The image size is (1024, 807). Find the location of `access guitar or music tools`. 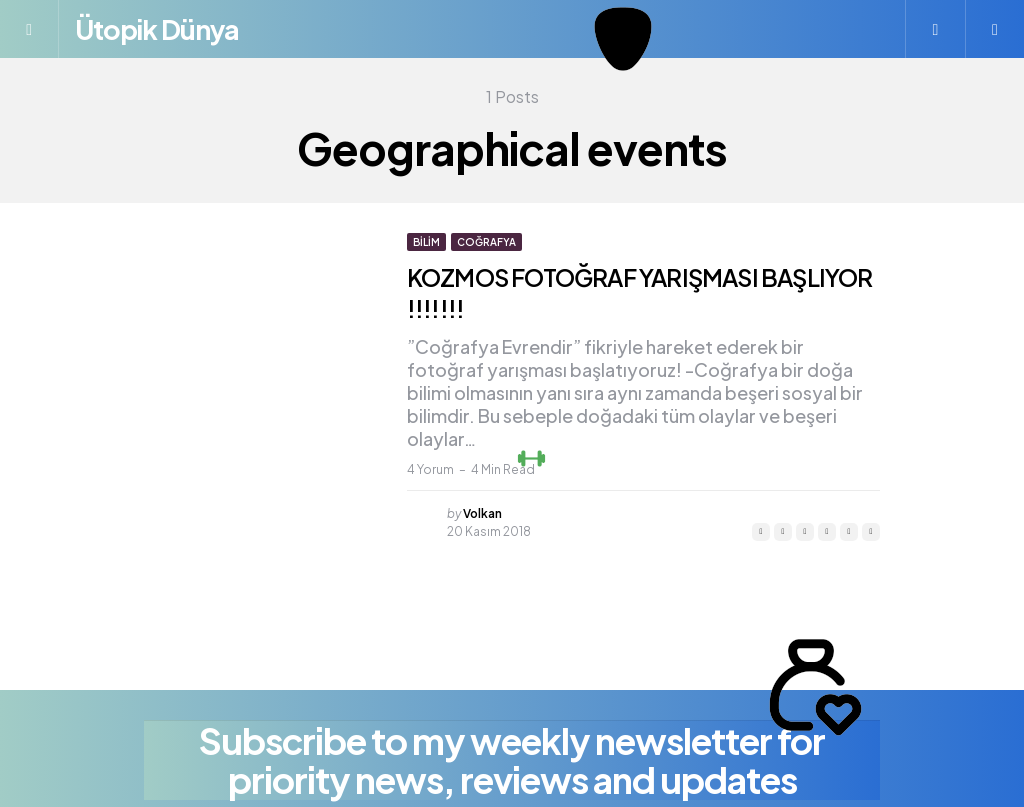

access guitar or music tools is located at coordinates (623, 39).